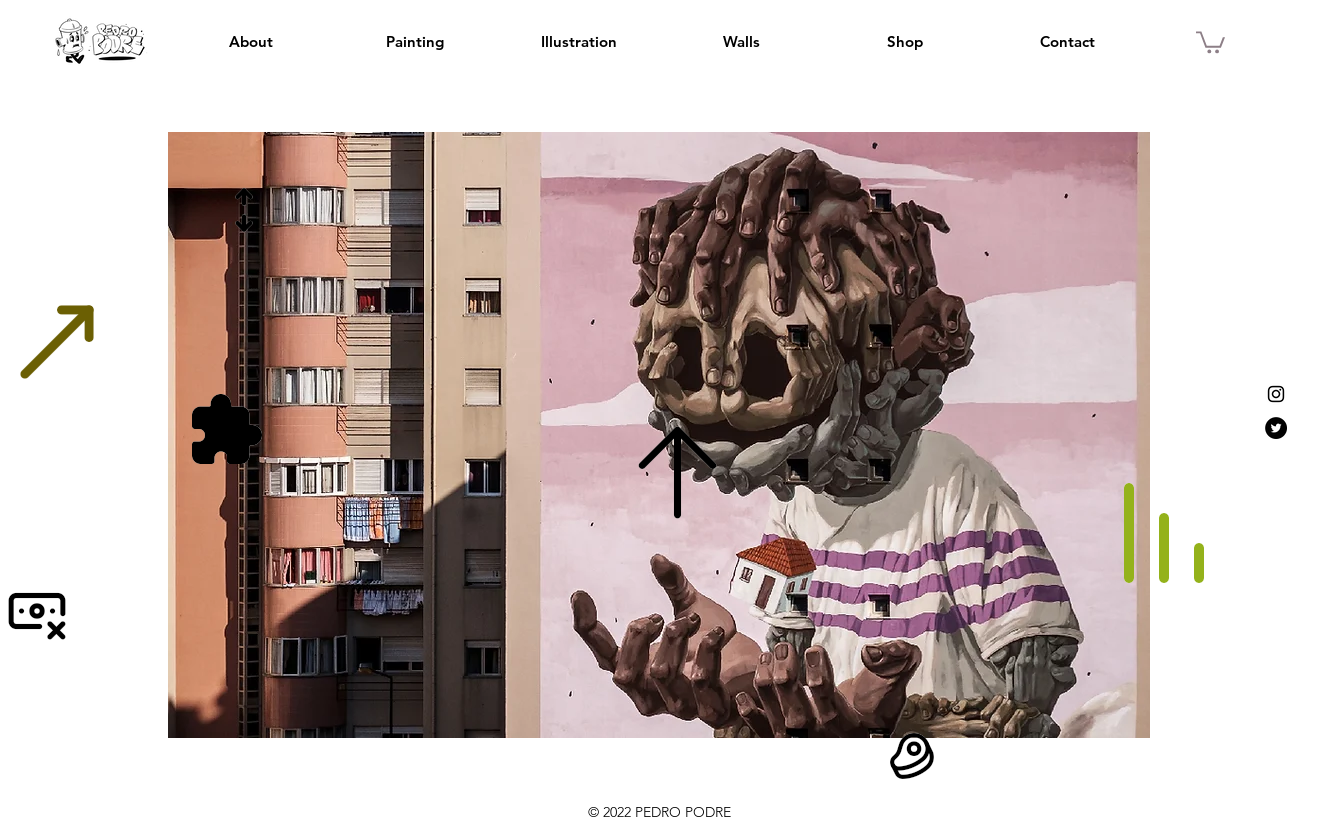 This screenshot has height=821, width=1318. Describe the element at coordinates (244, 210) in the screenshot. I see `drag to reorder items vertically` at that location.